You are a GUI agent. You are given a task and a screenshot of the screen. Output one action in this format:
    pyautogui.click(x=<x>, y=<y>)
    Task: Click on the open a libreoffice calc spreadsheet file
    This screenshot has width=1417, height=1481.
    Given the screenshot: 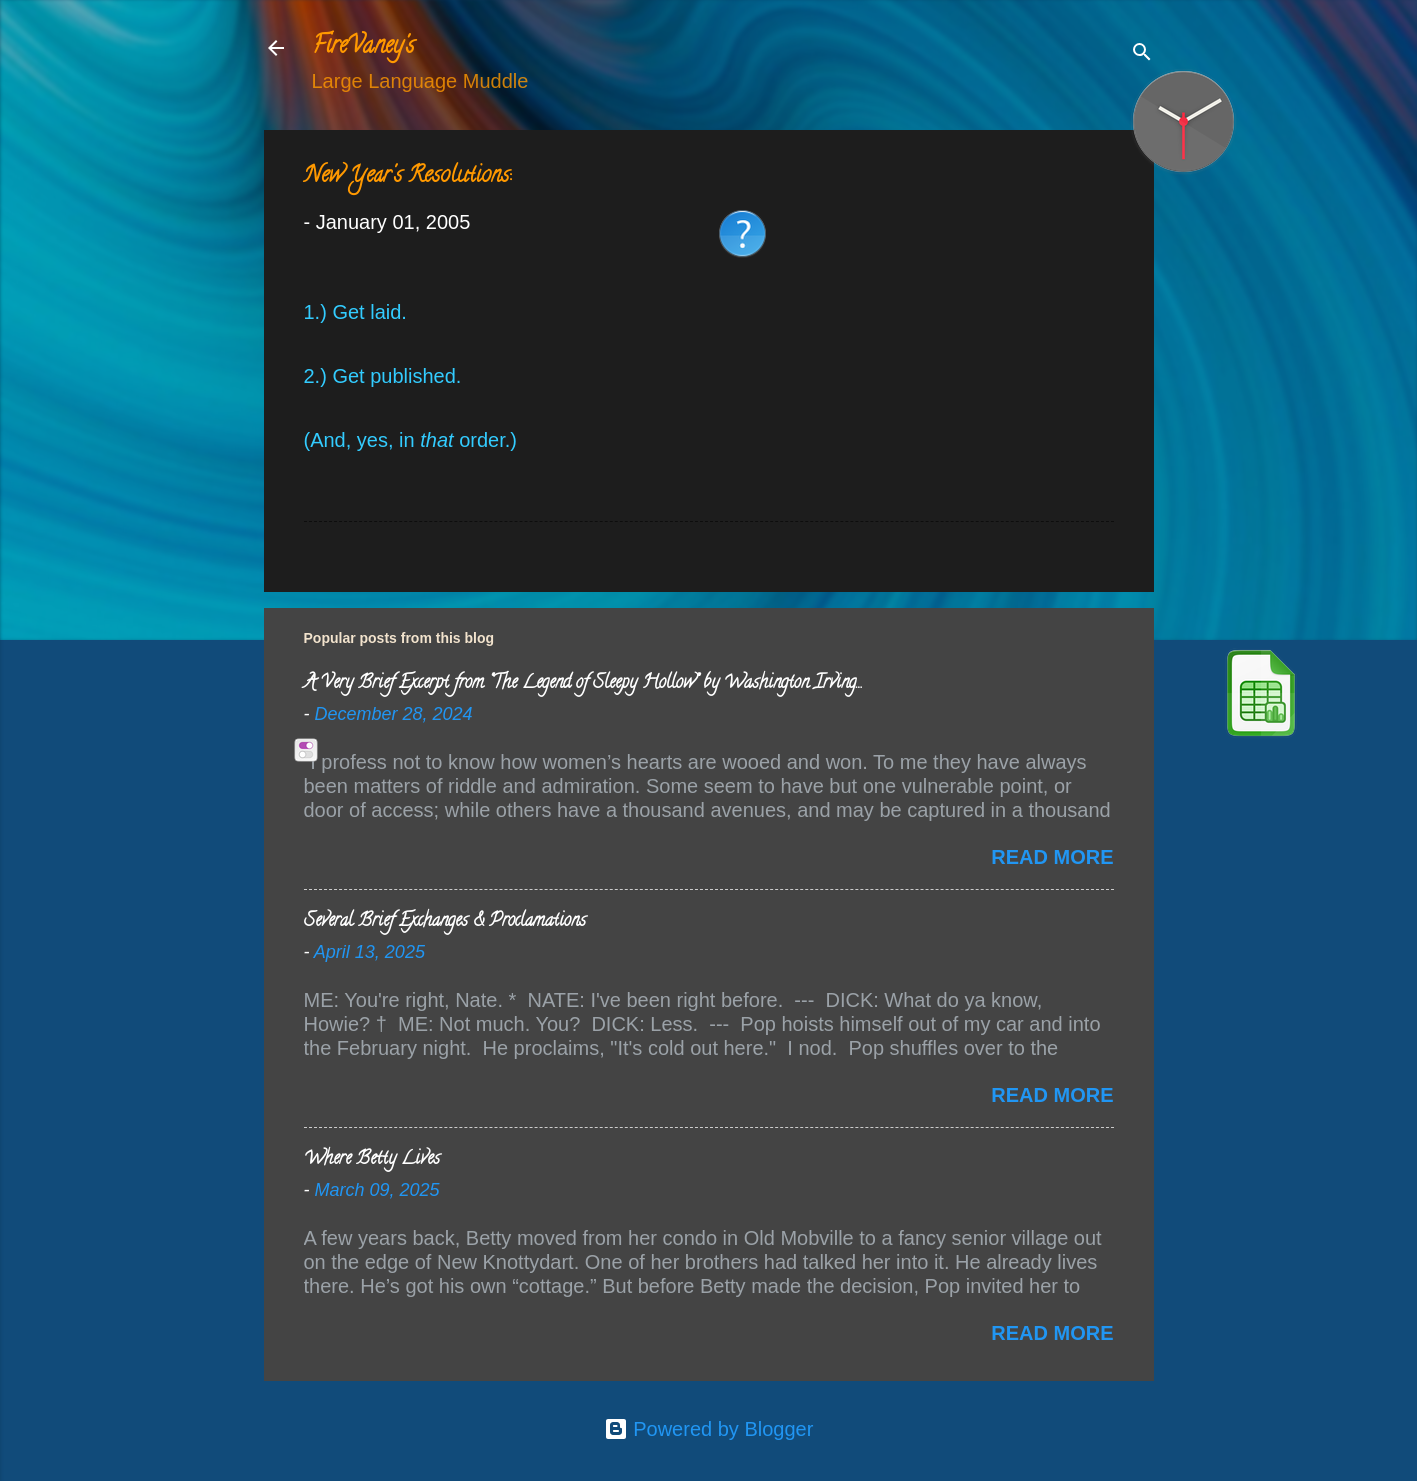 What is the action you would take?
    pyautogui.click(x=1261, y=693)
    